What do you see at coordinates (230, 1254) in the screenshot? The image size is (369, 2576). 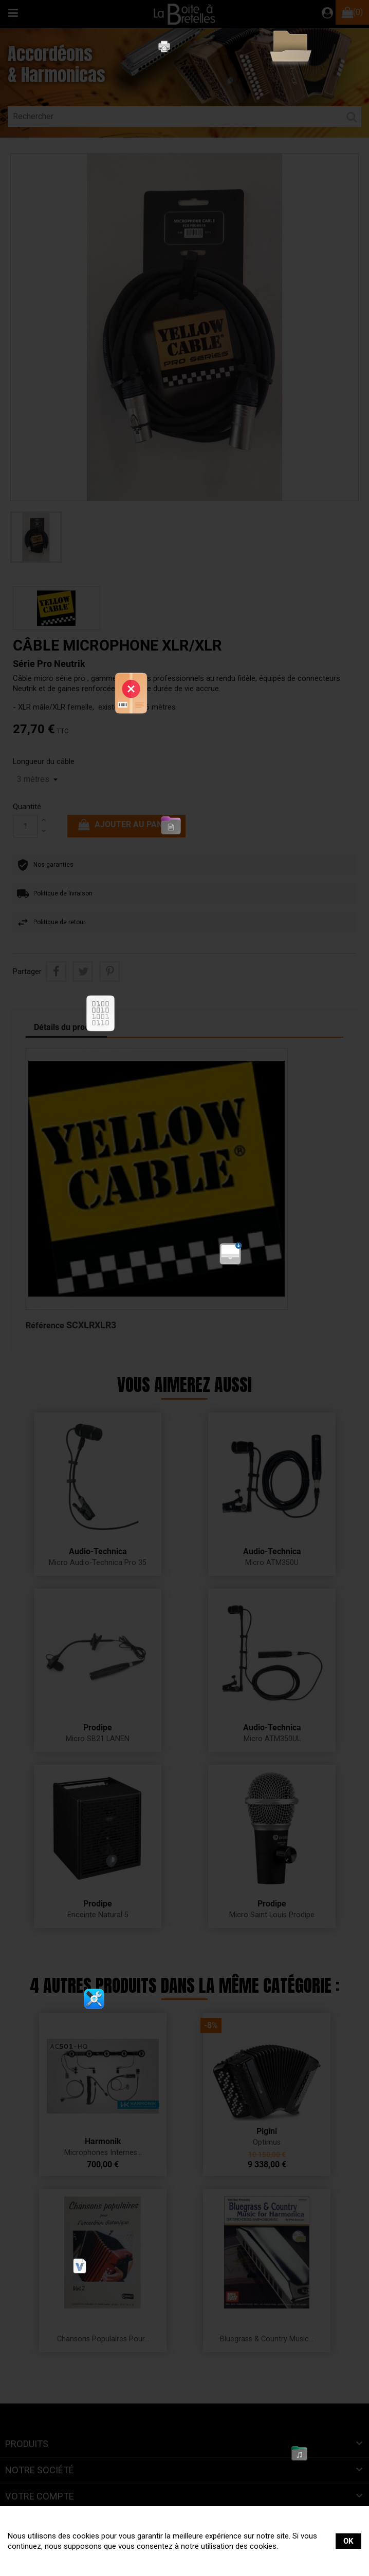 I see `open your email inbox` at bounding box center [230, 1254].